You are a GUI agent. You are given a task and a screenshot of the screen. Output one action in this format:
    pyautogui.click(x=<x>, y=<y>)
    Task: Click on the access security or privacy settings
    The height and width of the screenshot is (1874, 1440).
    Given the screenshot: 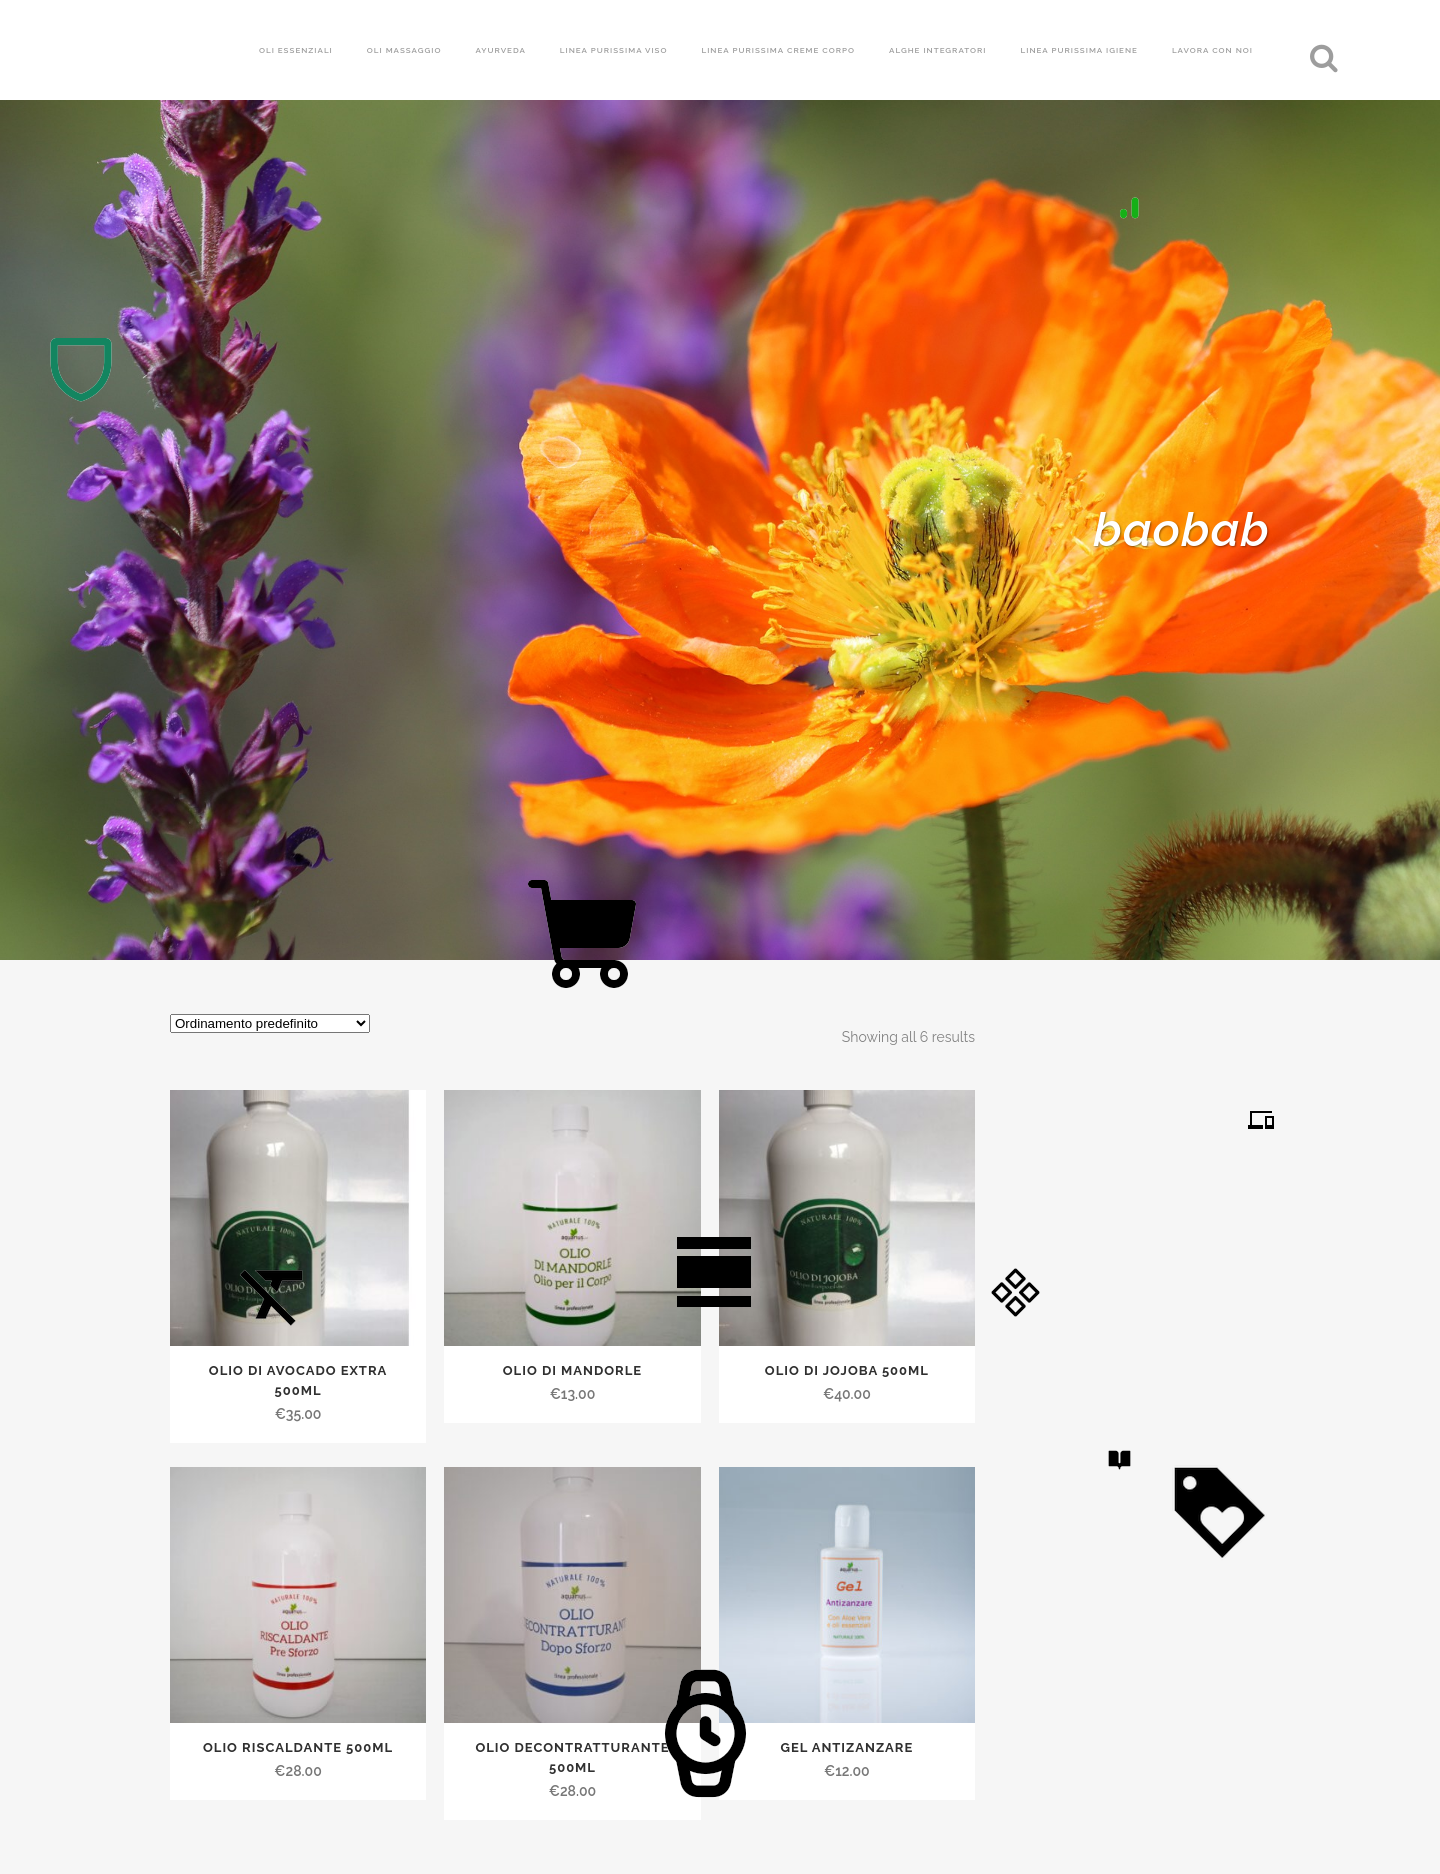 What is the action you would take?
    pyautogui.click(x=81, y=366)
    